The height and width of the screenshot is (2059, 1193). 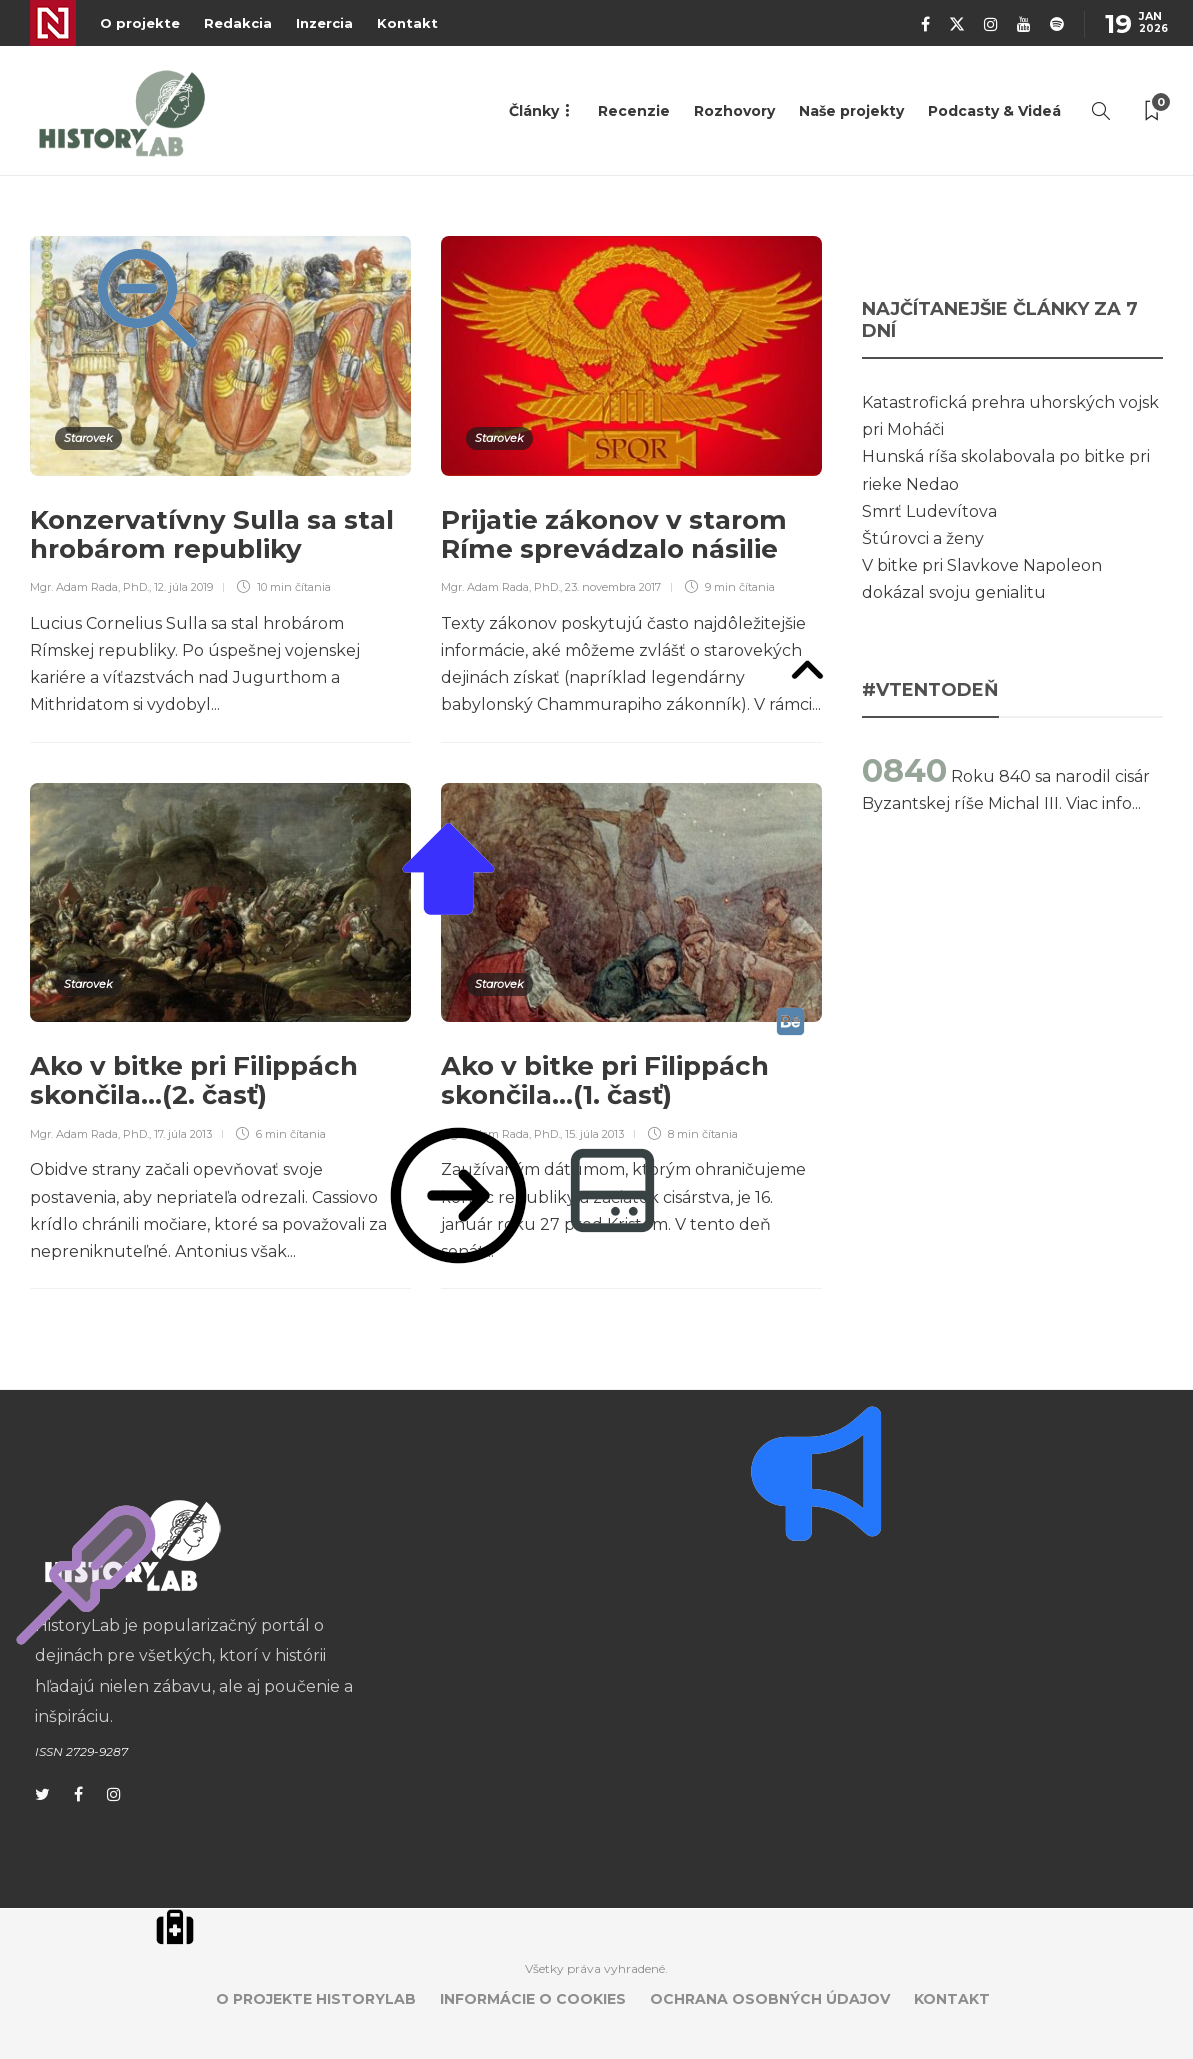 What do you see at coordinates (448, 872) in the screenshot?
I see `upload a file or content` at bounding box center [448, 872].